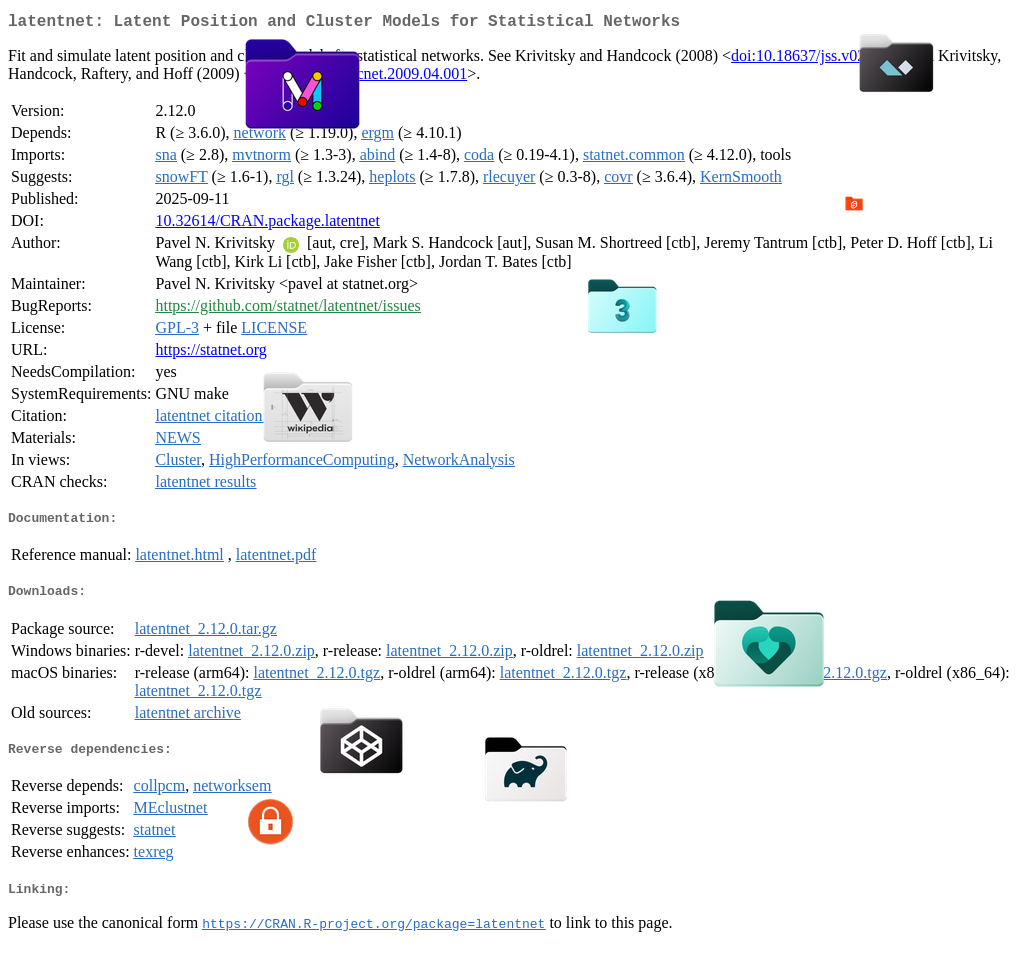  Describe the element at coordinates (854, 204) in the screenshot. I see `open svelte project folder` at that location.